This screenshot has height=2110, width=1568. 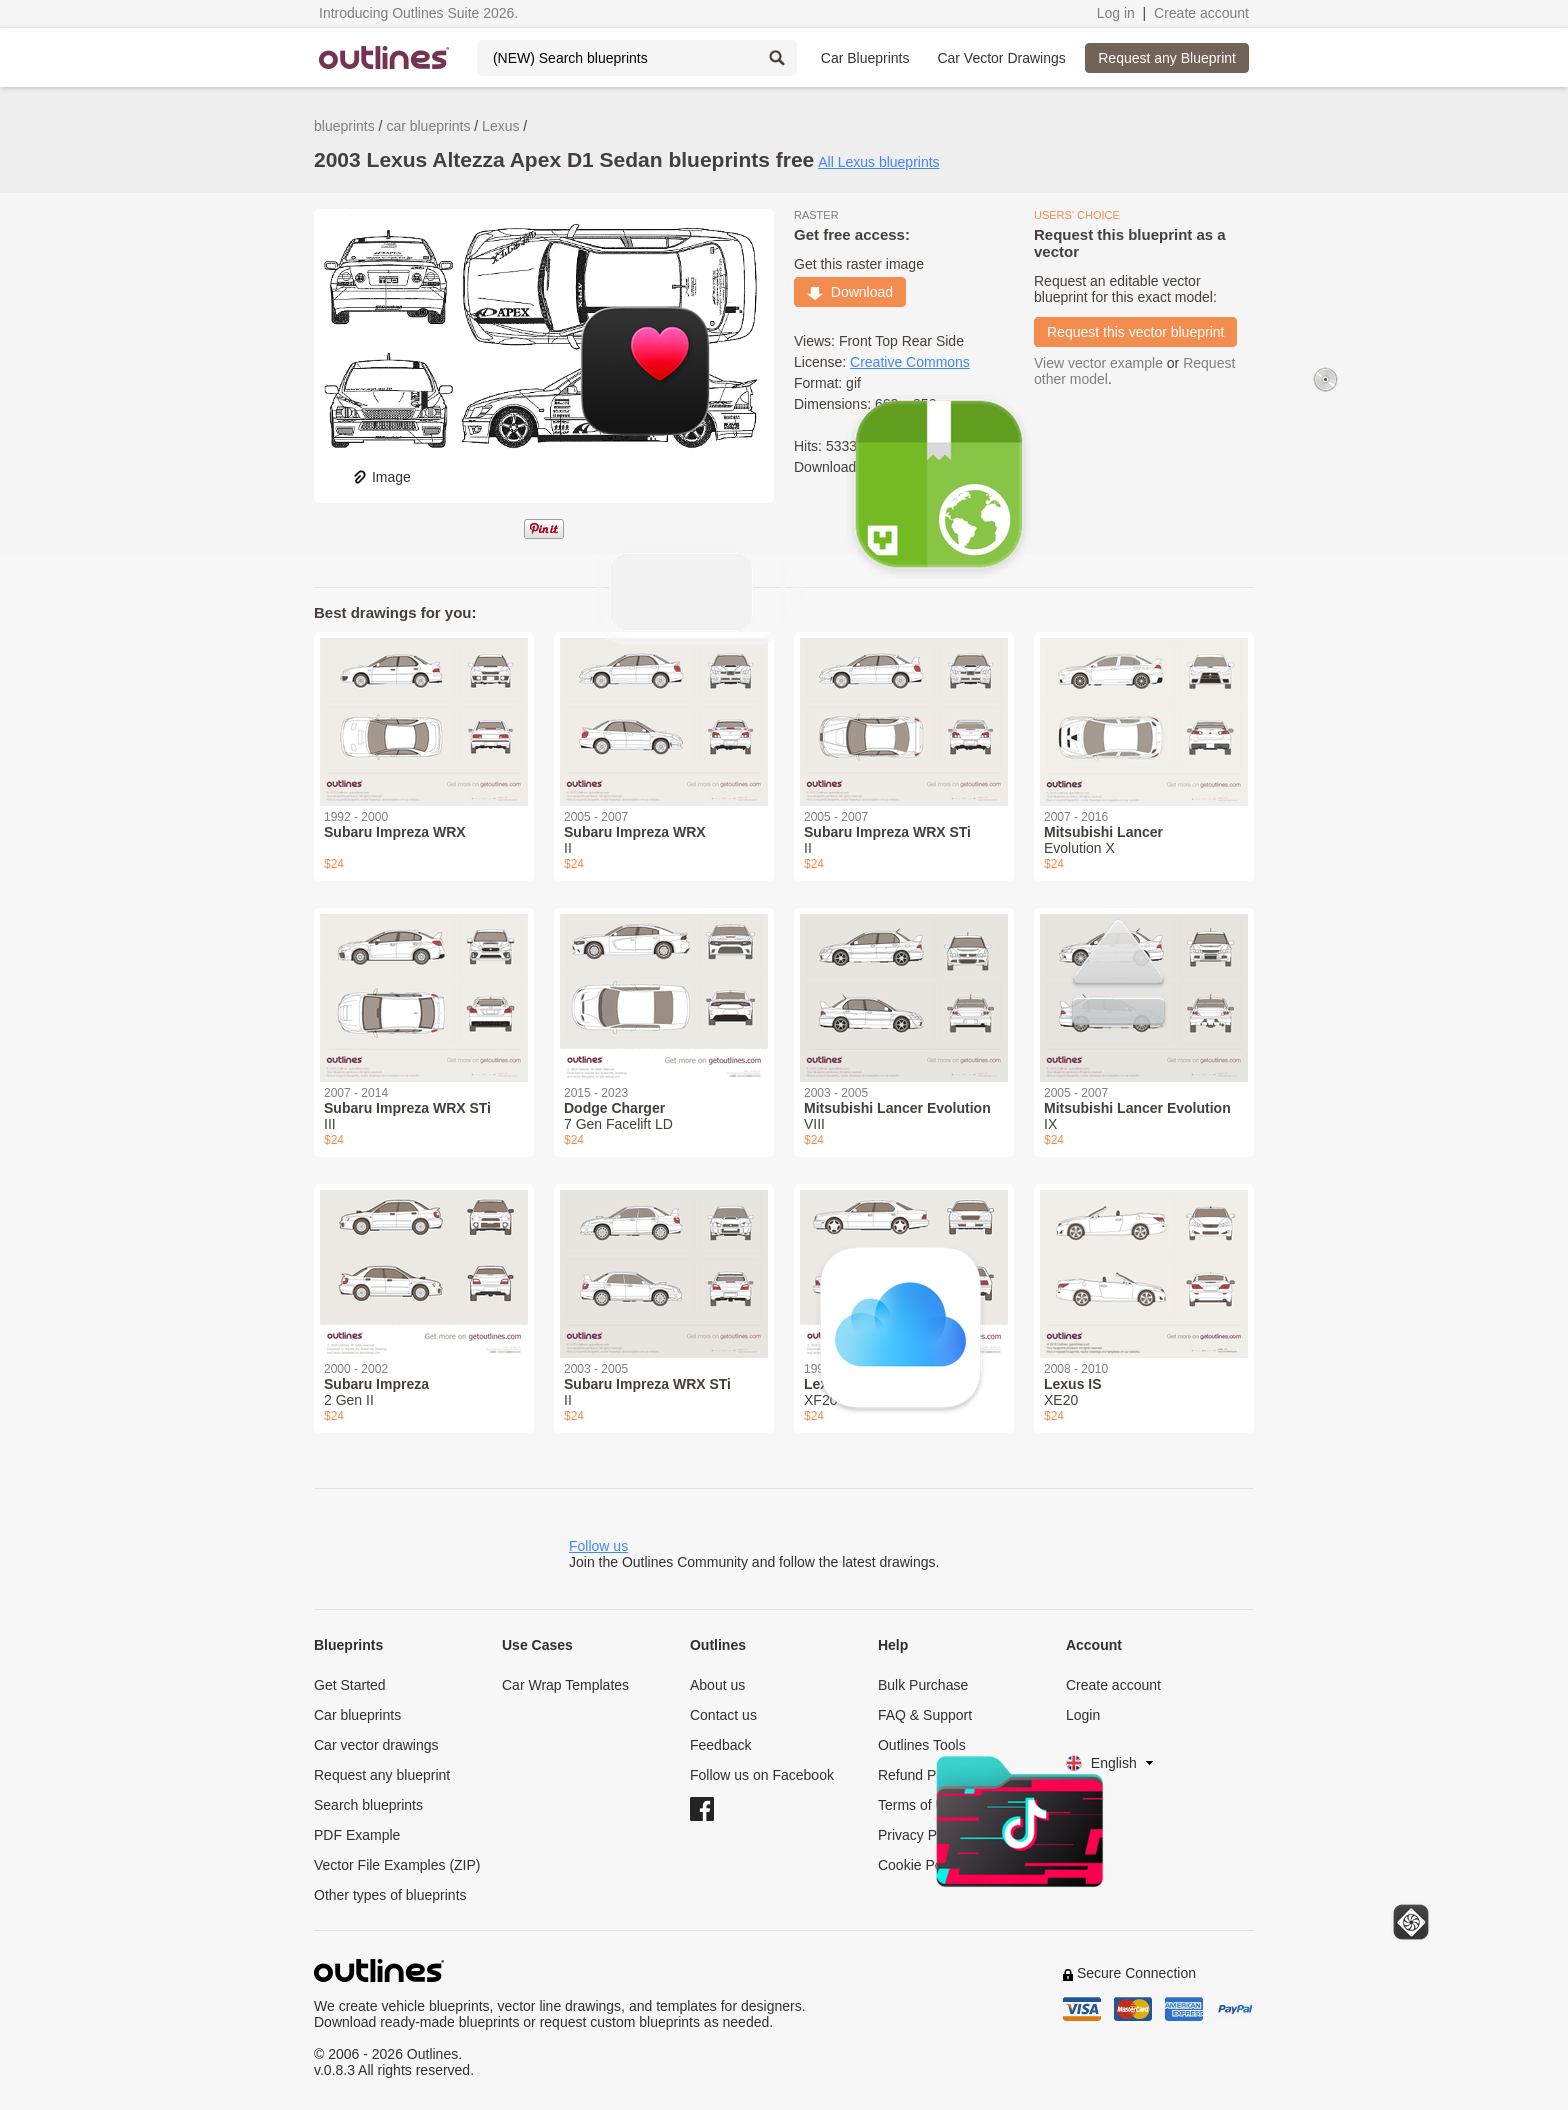 I want to click on open the health app, so click(x=645, y=371).